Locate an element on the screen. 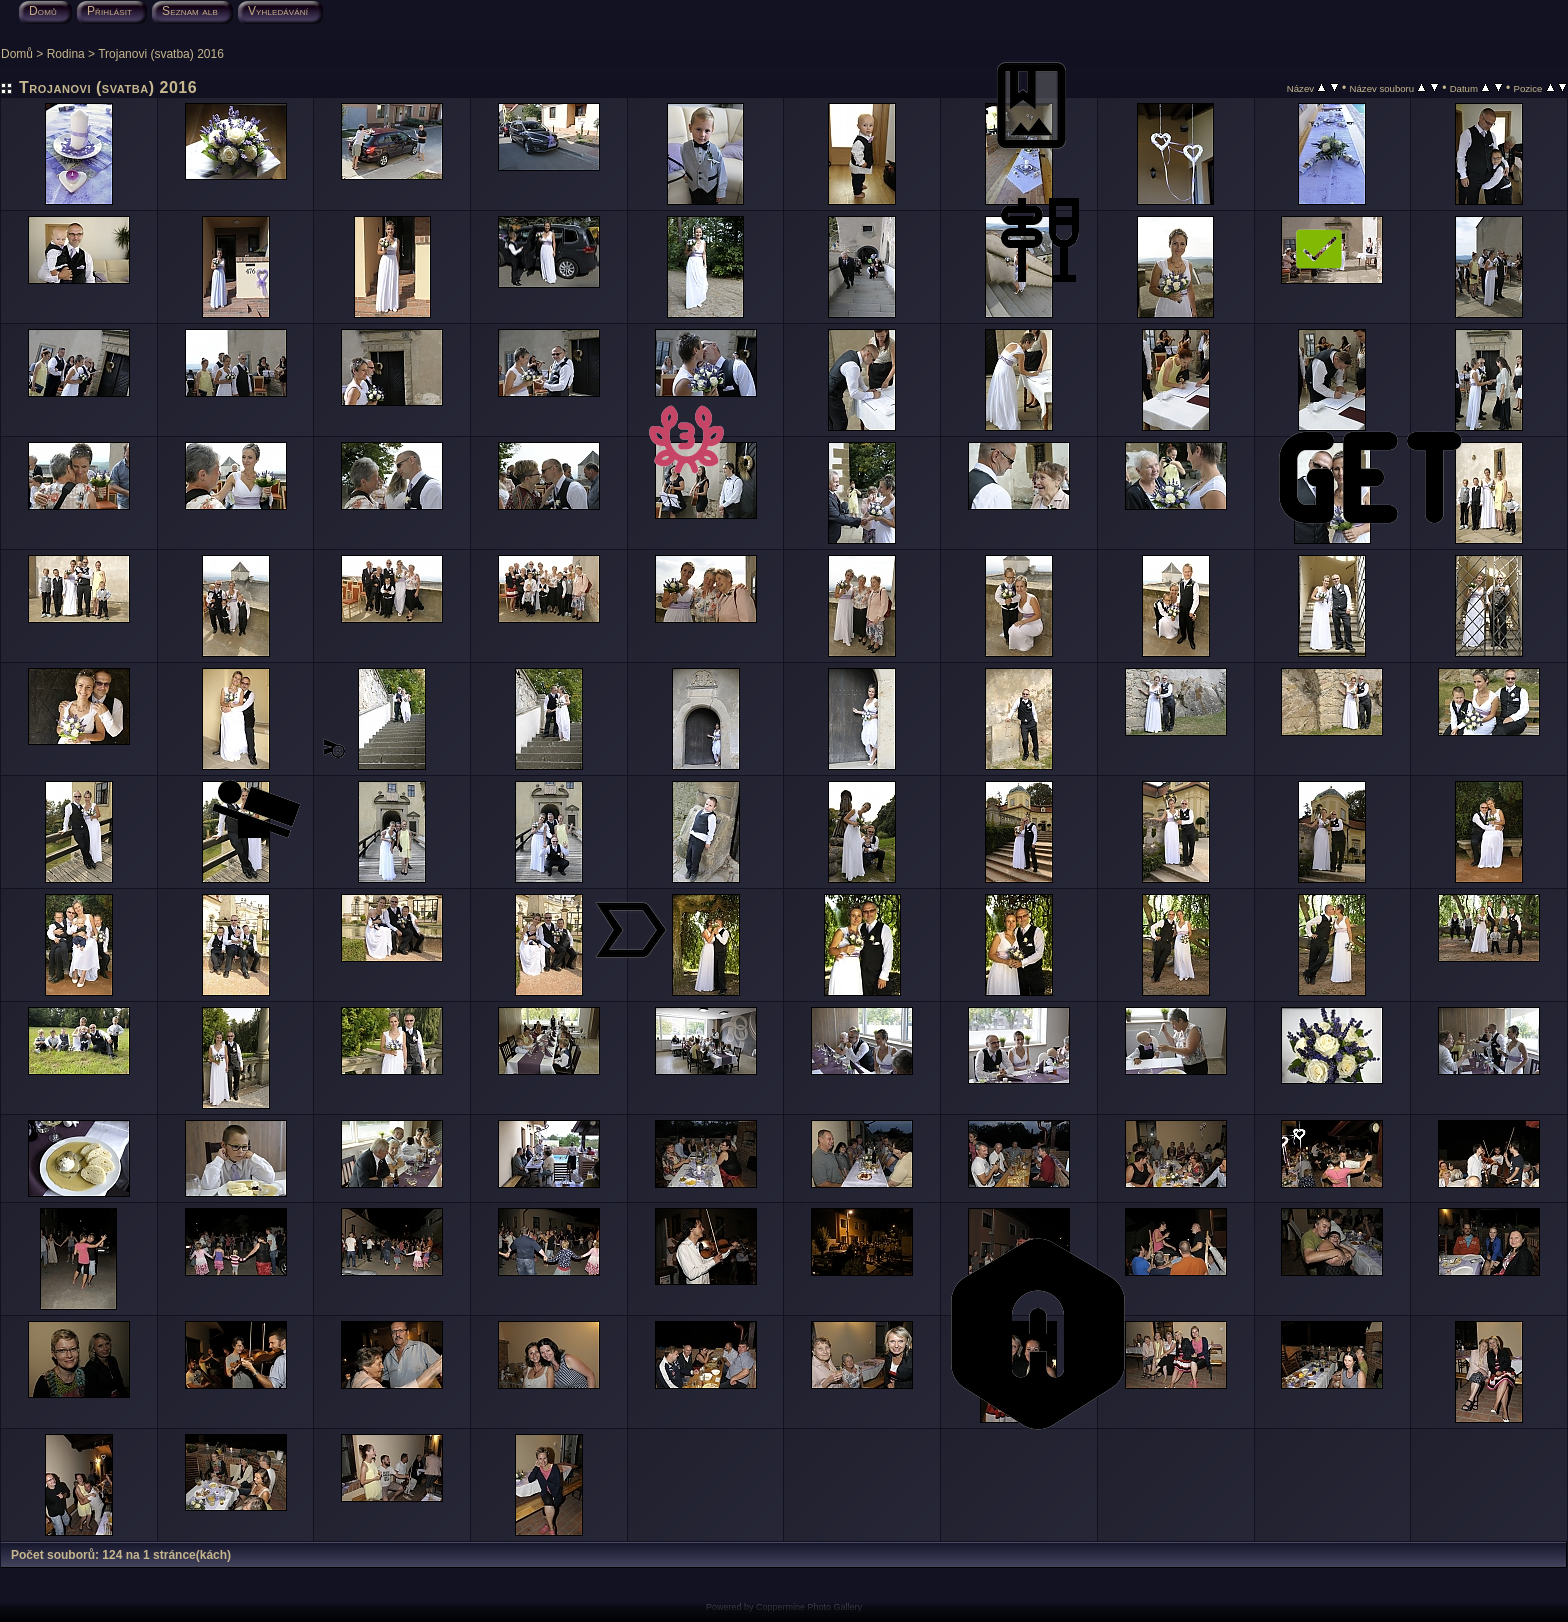  access your photo album is located at coordinates (1031, 105).